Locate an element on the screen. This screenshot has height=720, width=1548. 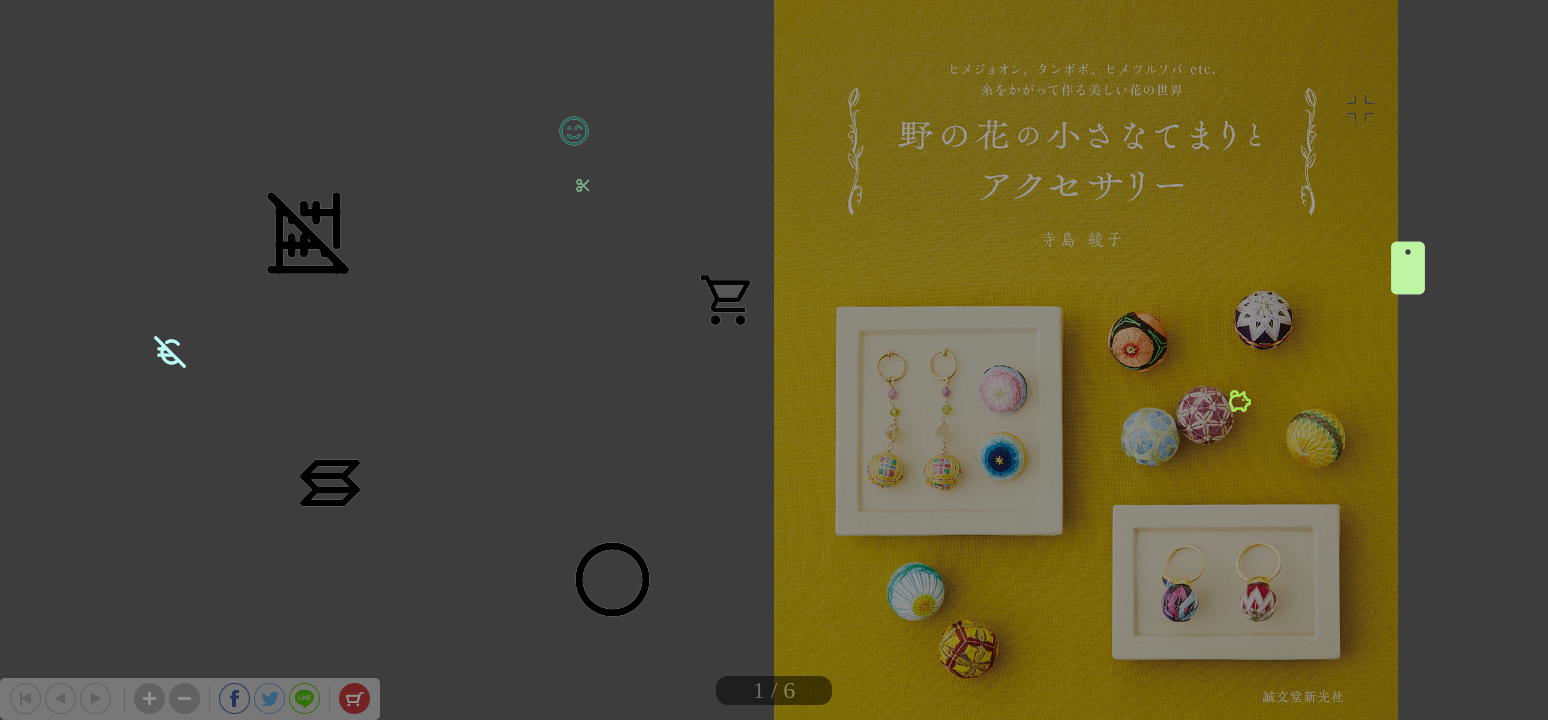
insert a winking emoji or emoticon is located at coordinates (574, 131).